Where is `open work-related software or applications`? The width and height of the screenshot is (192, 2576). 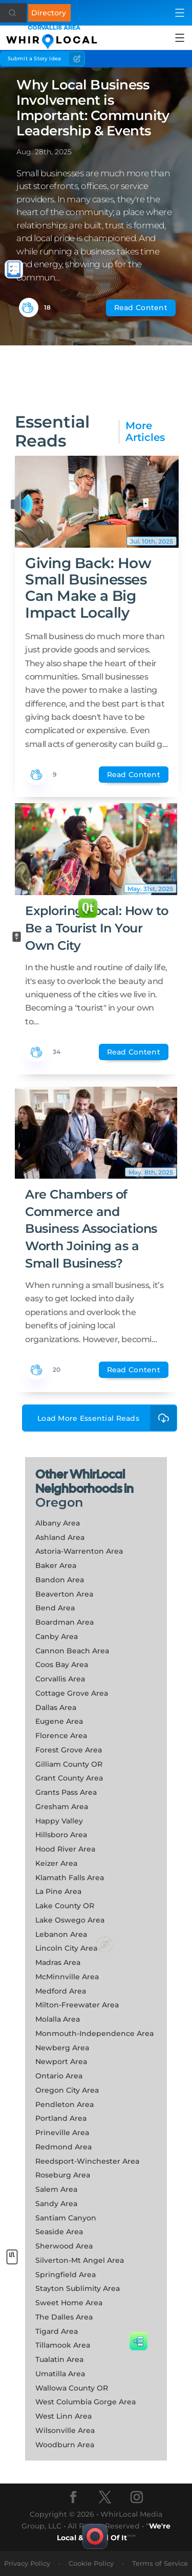
open work-related software or applications is located at coordinates (14, 269).